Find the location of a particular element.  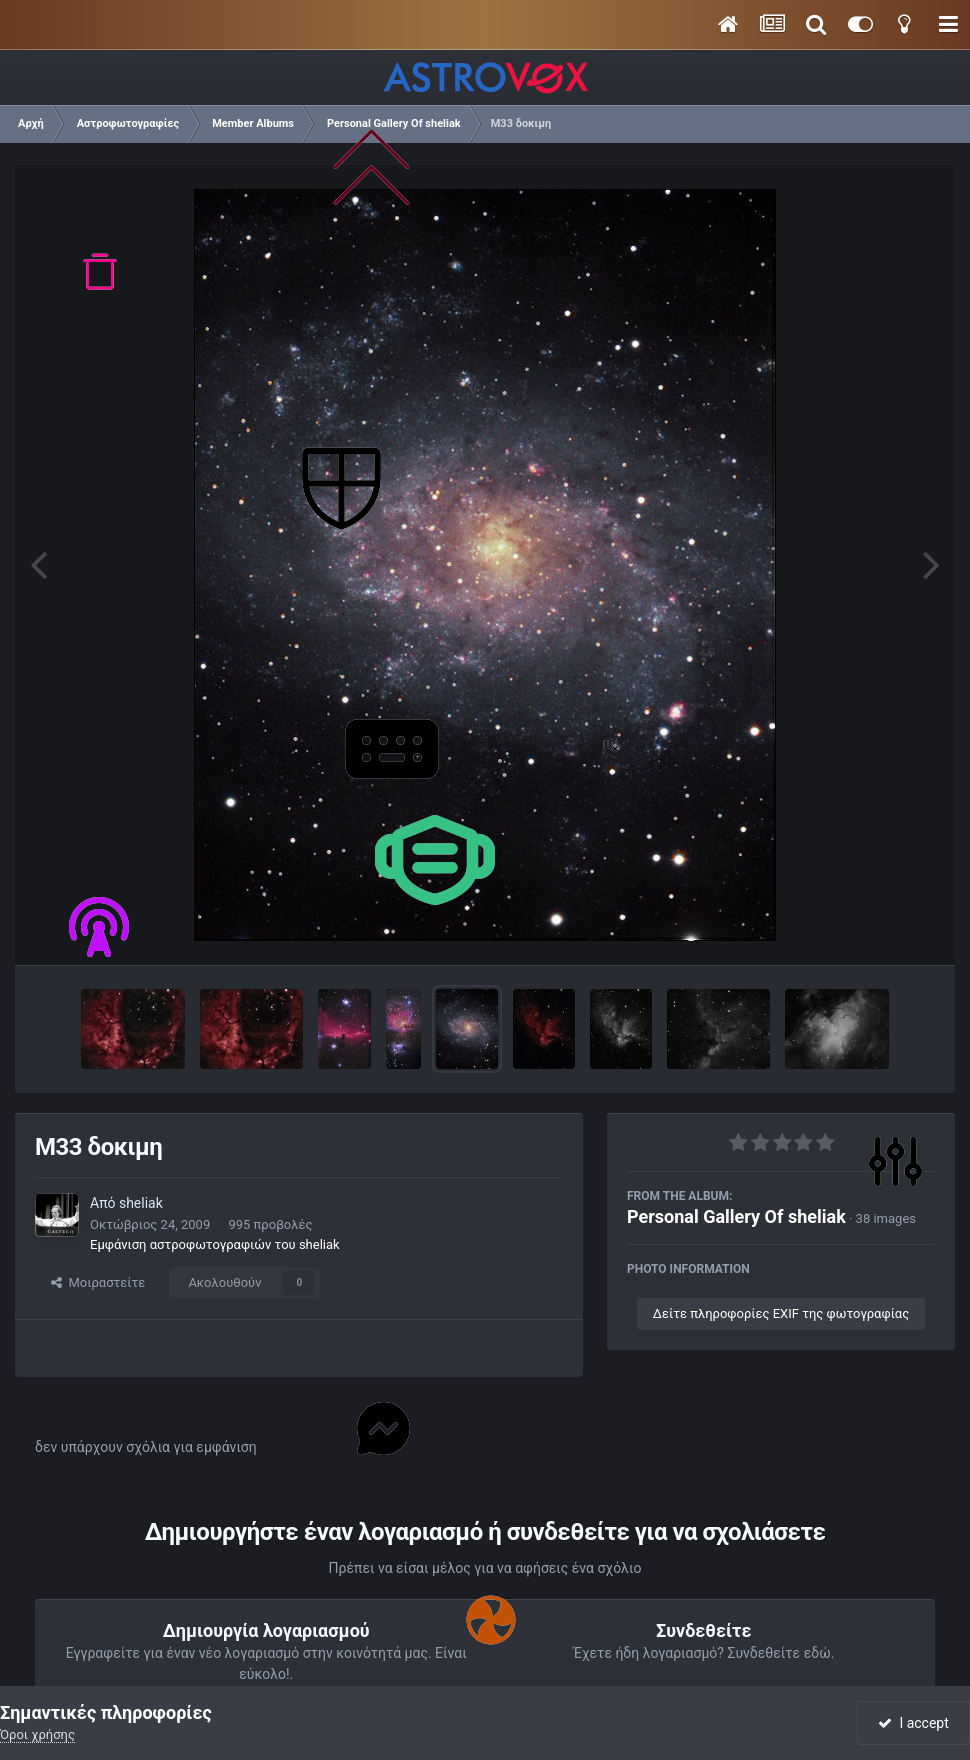

indicates mask required or health safety guidelines is located at coordinates (435, 862).